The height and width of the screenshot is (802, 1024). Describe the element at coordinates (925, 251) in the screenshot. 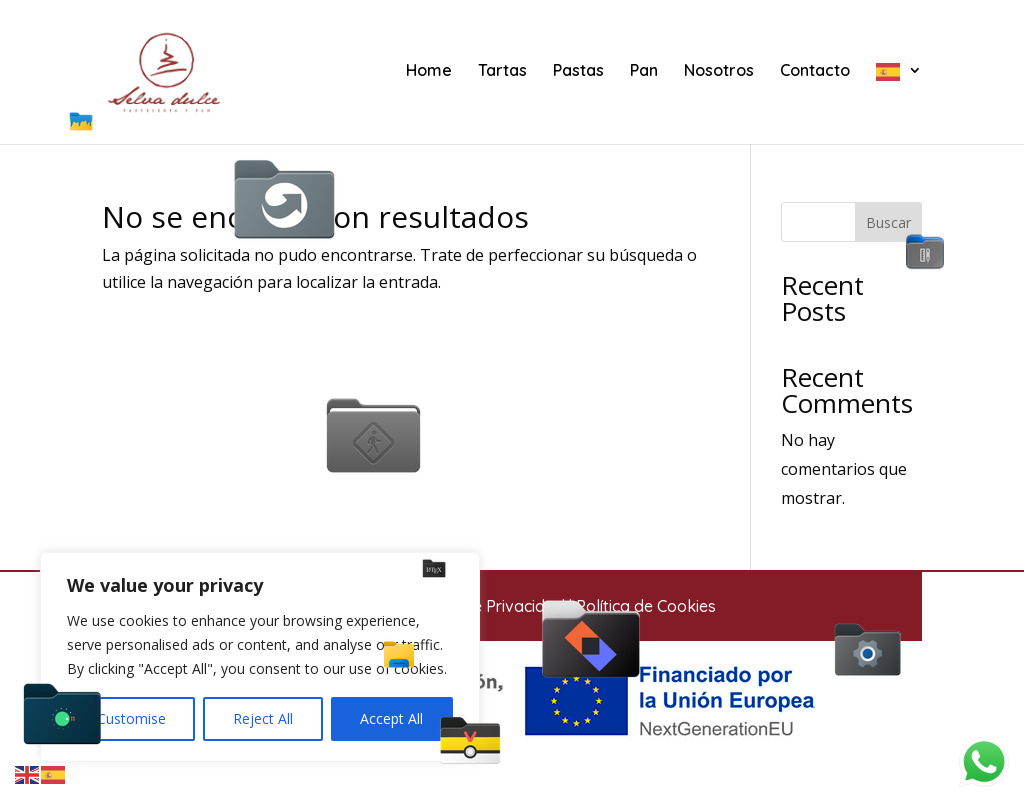

I see `open templates folder` at that location.